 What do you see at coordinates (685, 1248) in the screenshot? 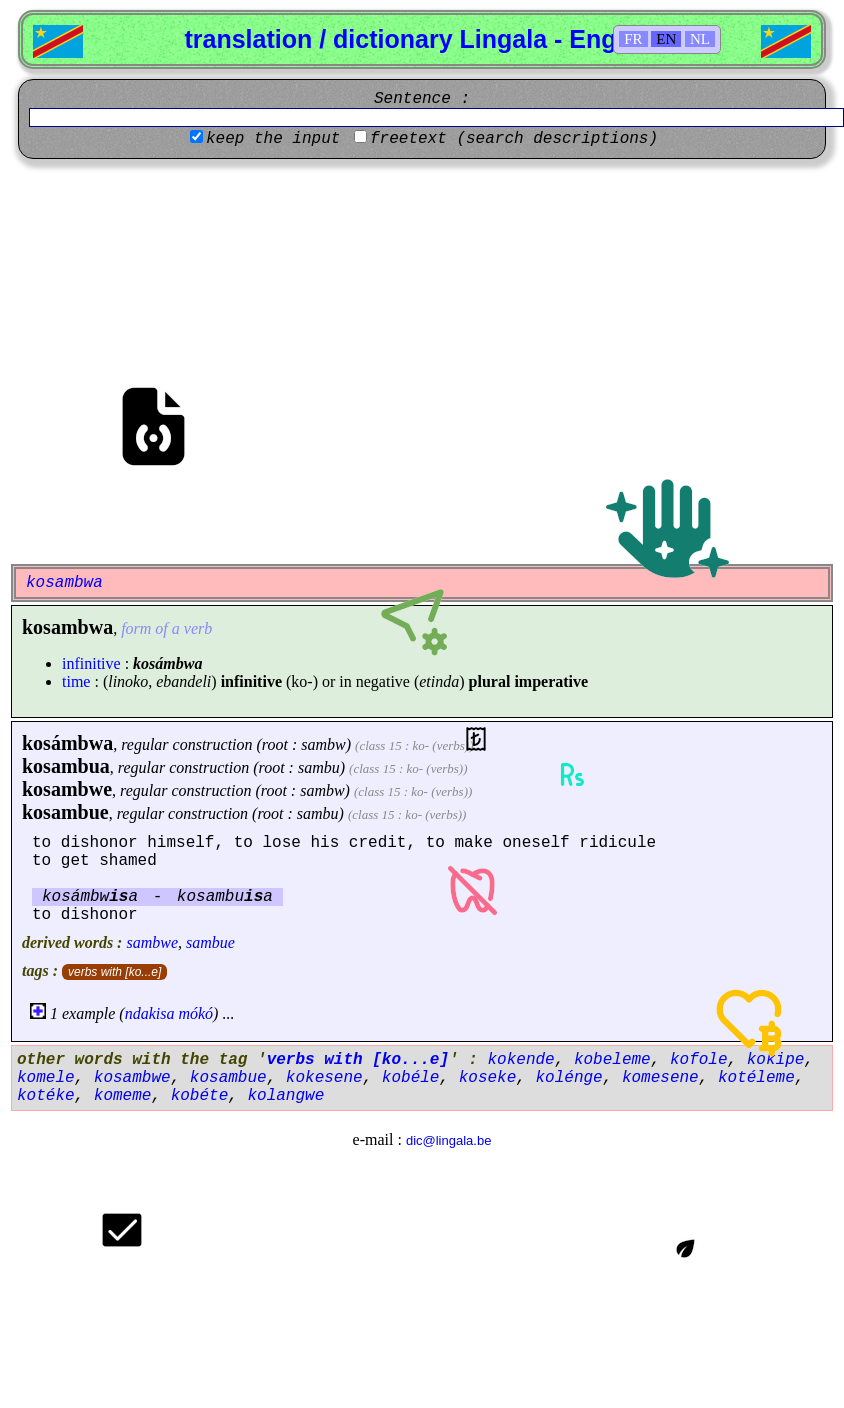
I see `indicates eco-friendly or sustainable mode` at bounding box center [685, 1248].